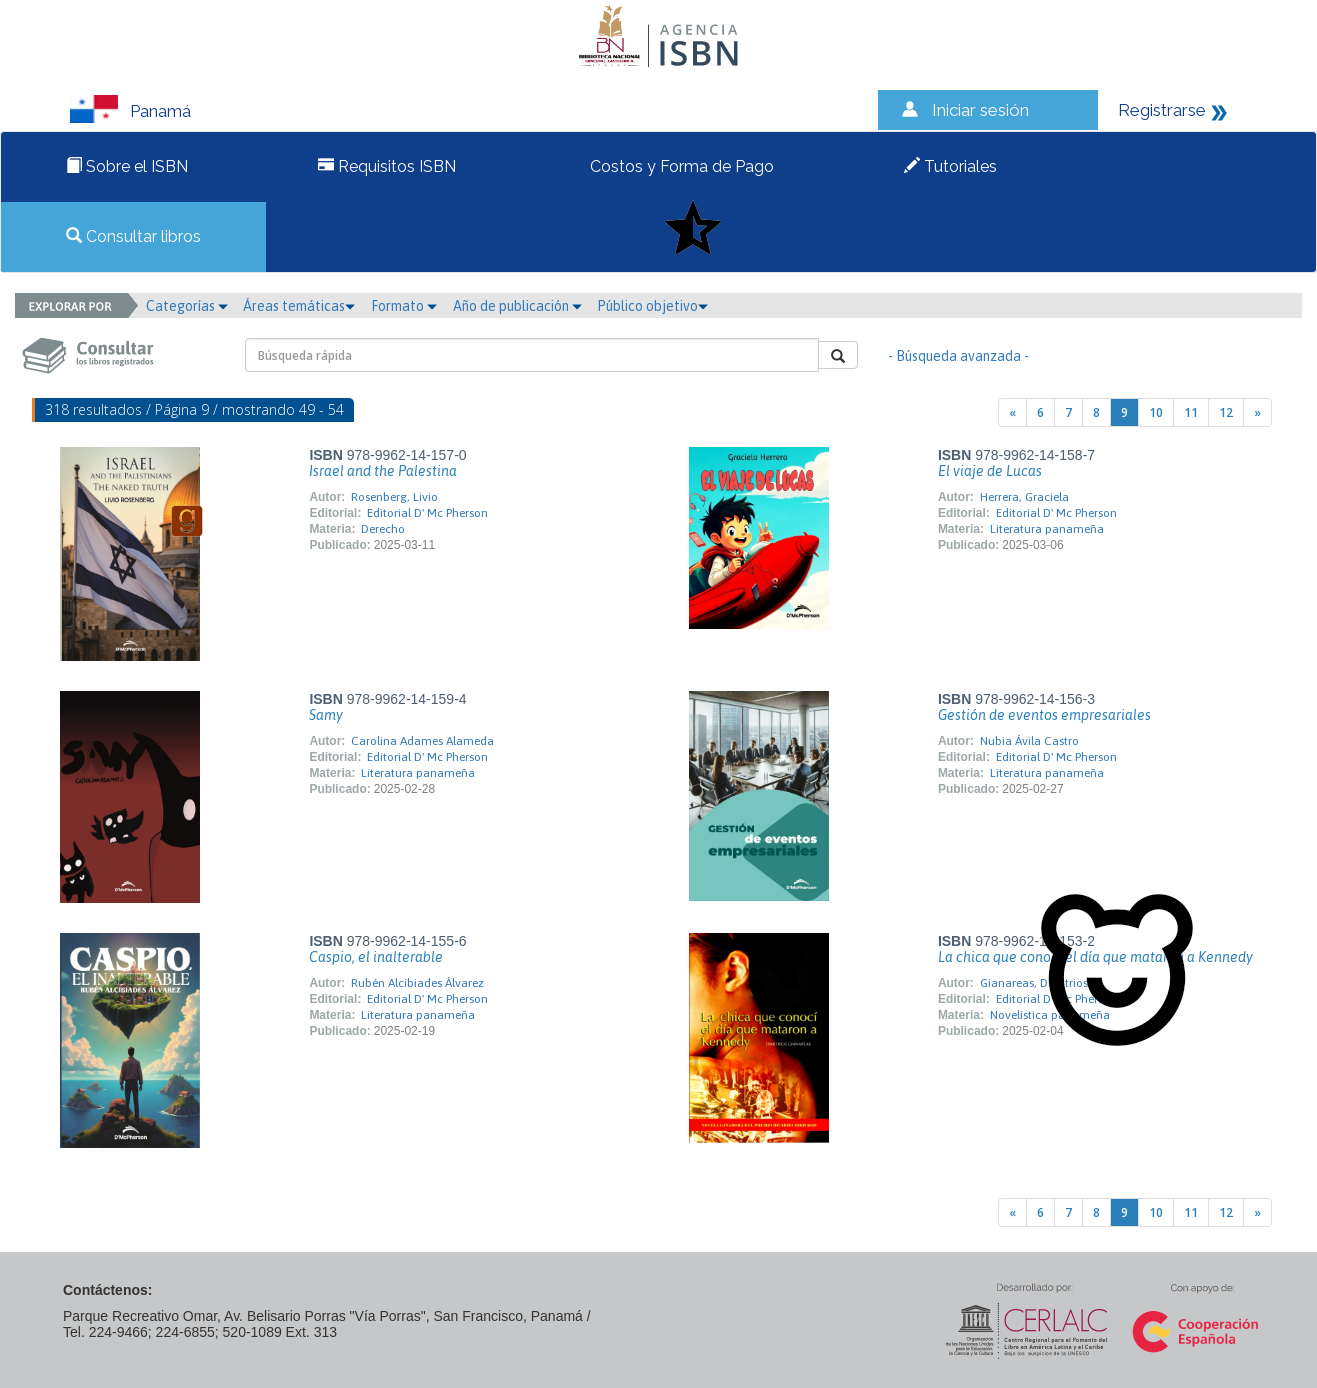 The image size is (1317, 1388). I want to click on select bear avatar or profile icon, so click(1117, 970).